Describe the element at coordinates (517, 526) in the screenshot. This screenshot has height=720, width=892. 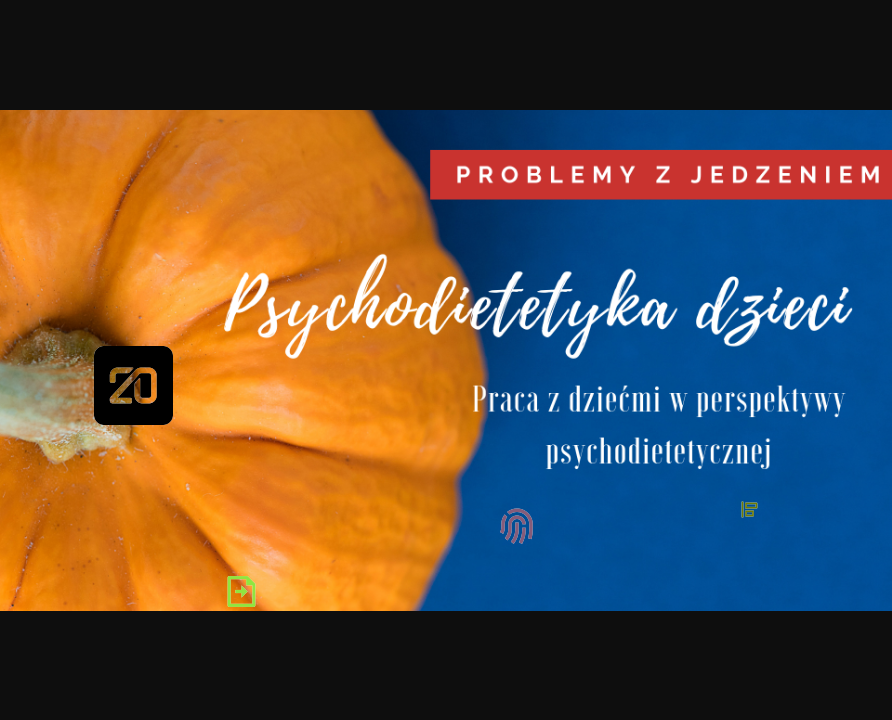
I see `authenticate with fingerprint` at that location.